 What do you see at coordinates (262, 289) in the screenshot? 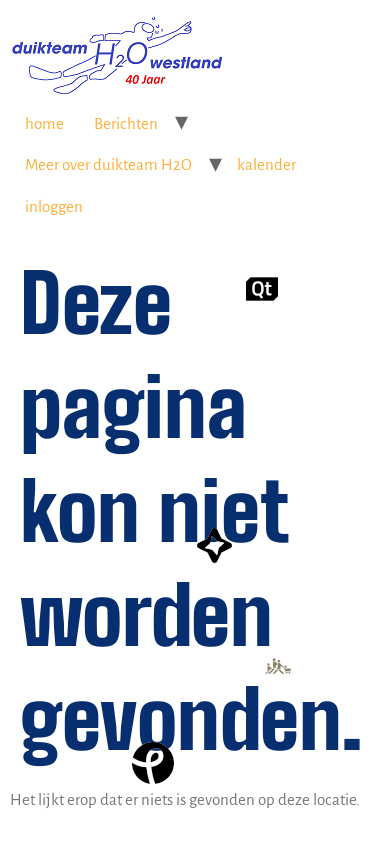
I see `Qt framework branding or logo` at bounding box center [262, 289].